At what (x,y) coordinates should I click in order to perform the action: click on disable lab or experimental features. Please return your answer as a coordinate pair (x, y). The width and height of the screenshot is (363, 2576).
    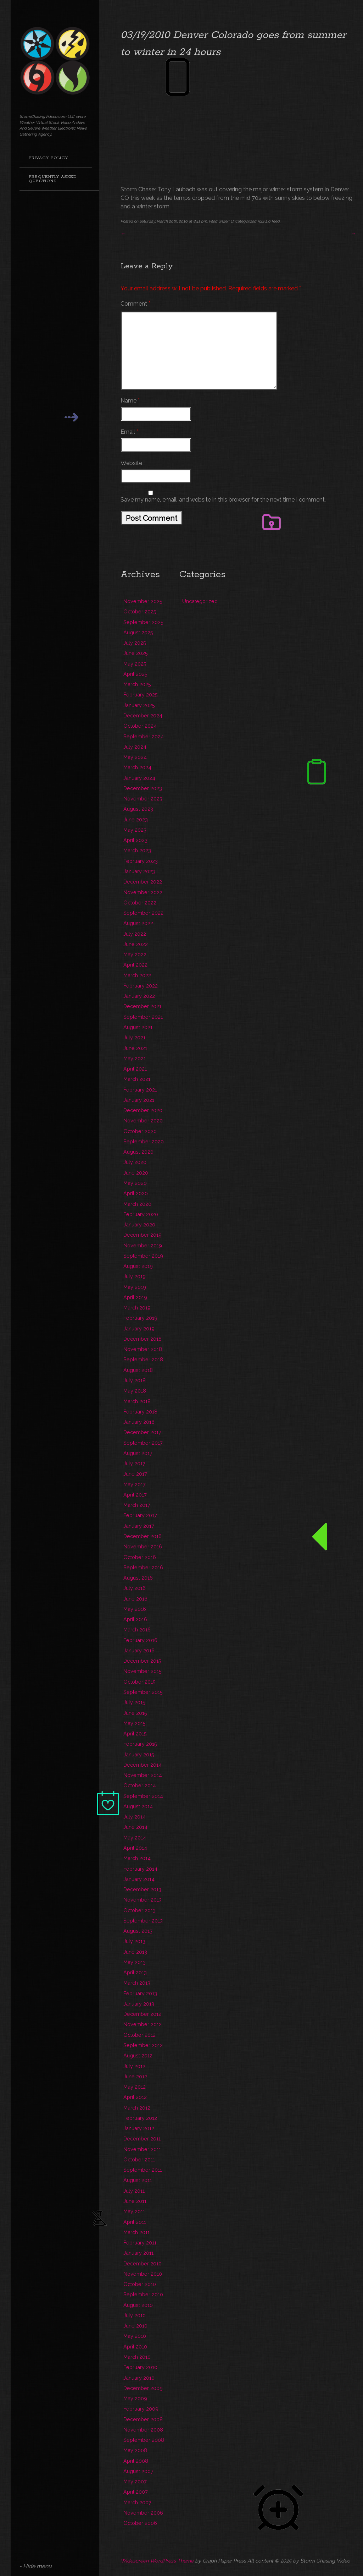
    Looking at the image, I should click on (99, 2218).